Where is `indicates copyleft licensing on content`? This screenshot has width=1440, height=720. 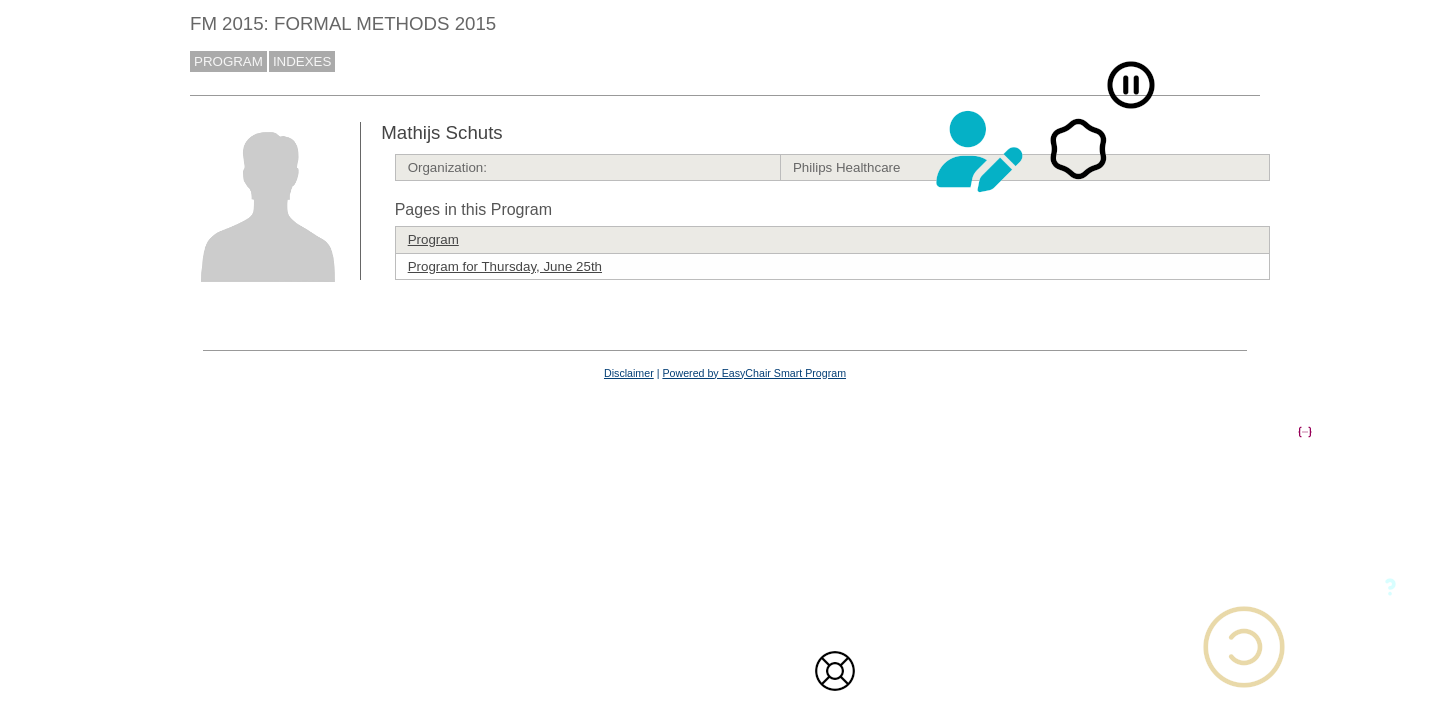
indicates copyleft licensing on content is located at coordinates (1244, 647).